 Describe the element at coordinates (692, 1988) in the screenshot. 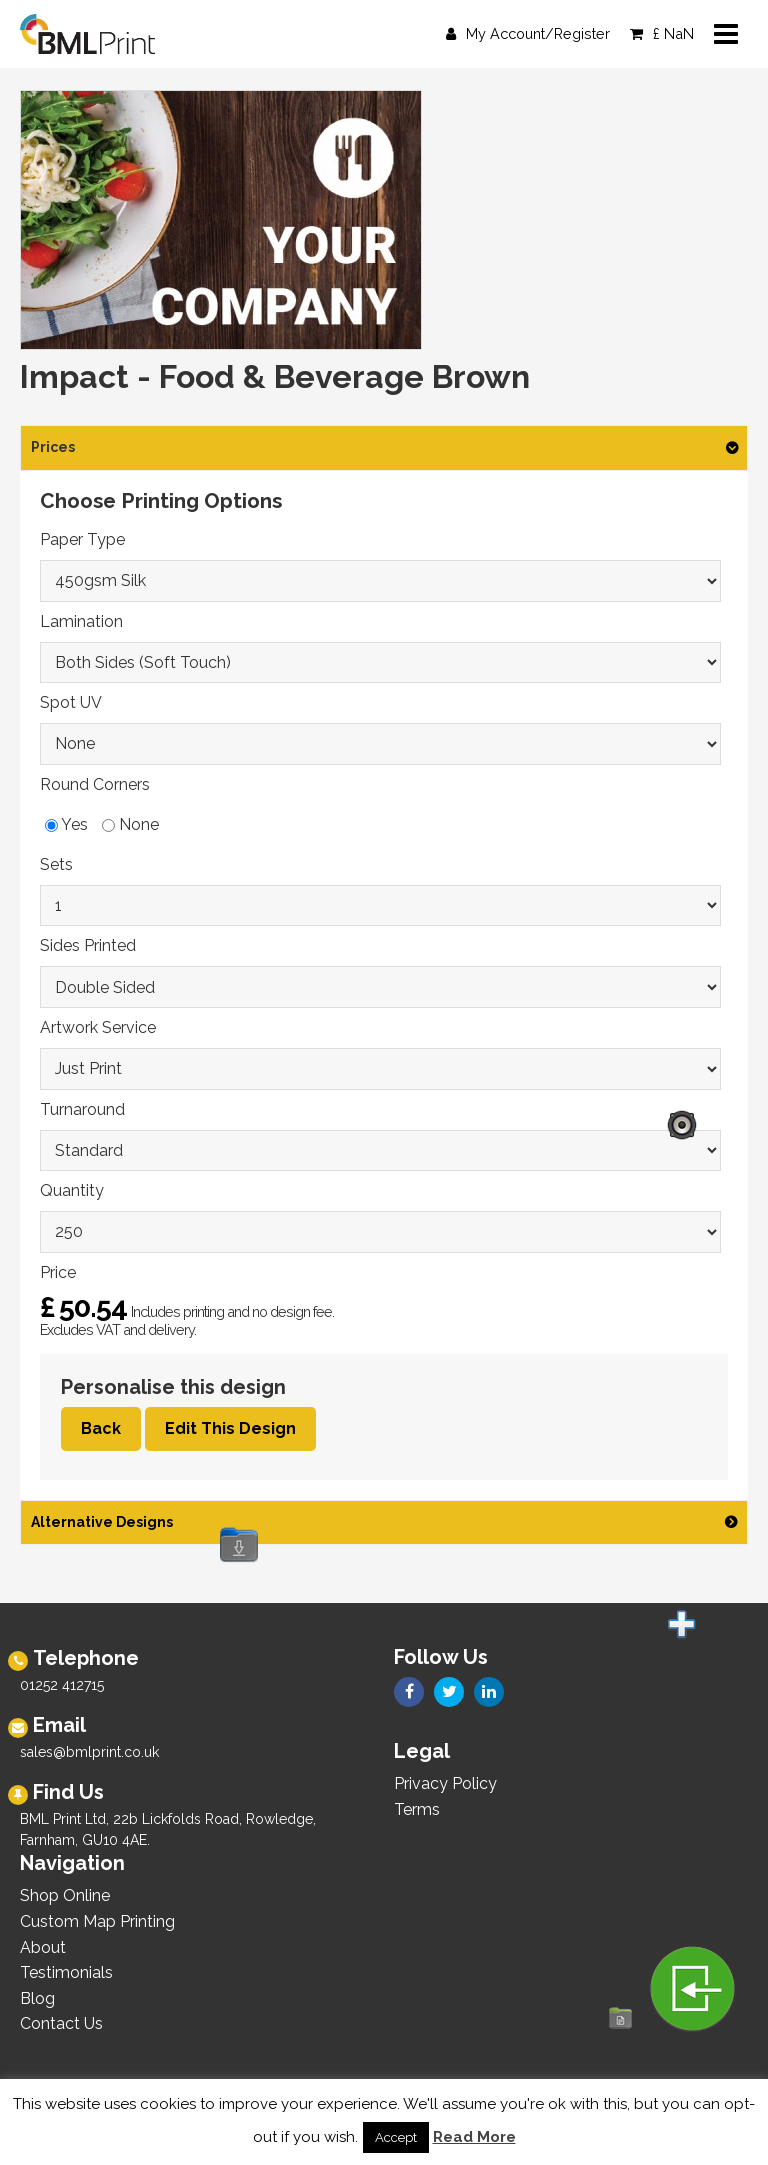

I see `log out of the current session` at that location.